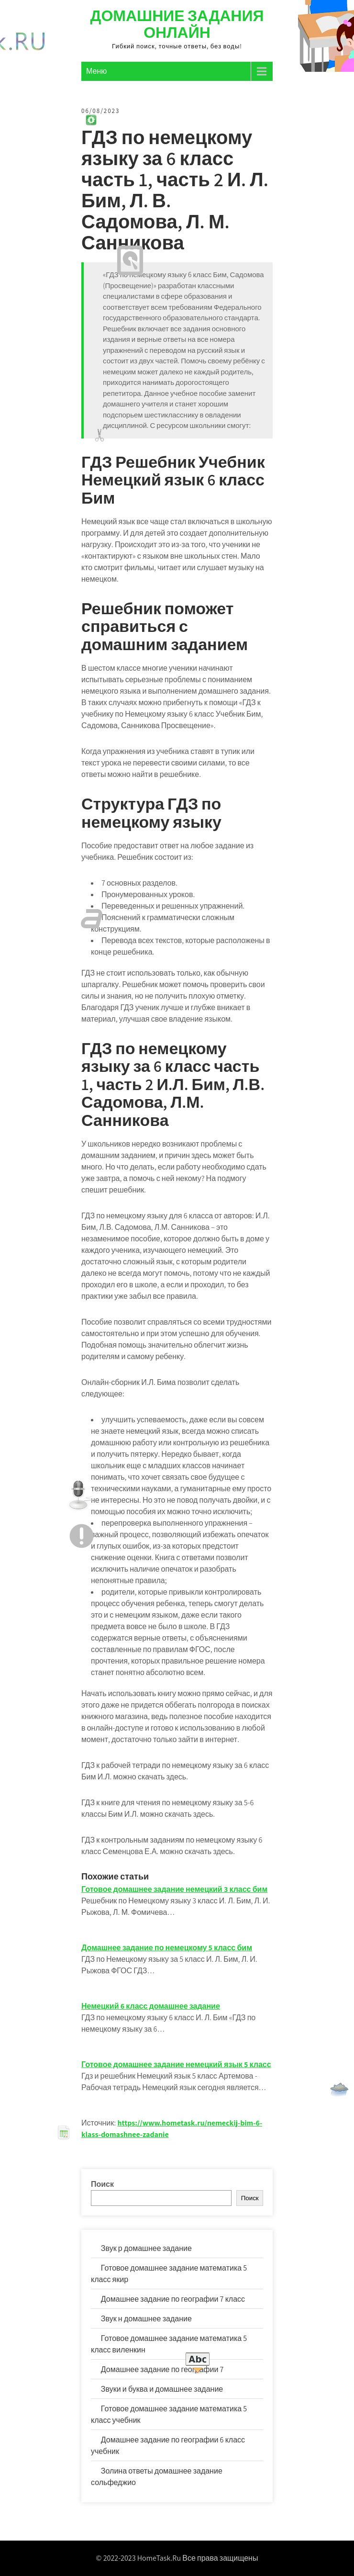 This screenshot has width=354, height=2576. Describe the element at coordinates (81, 1536) in the screenshot. I see `indicates important or priority content` at that location.